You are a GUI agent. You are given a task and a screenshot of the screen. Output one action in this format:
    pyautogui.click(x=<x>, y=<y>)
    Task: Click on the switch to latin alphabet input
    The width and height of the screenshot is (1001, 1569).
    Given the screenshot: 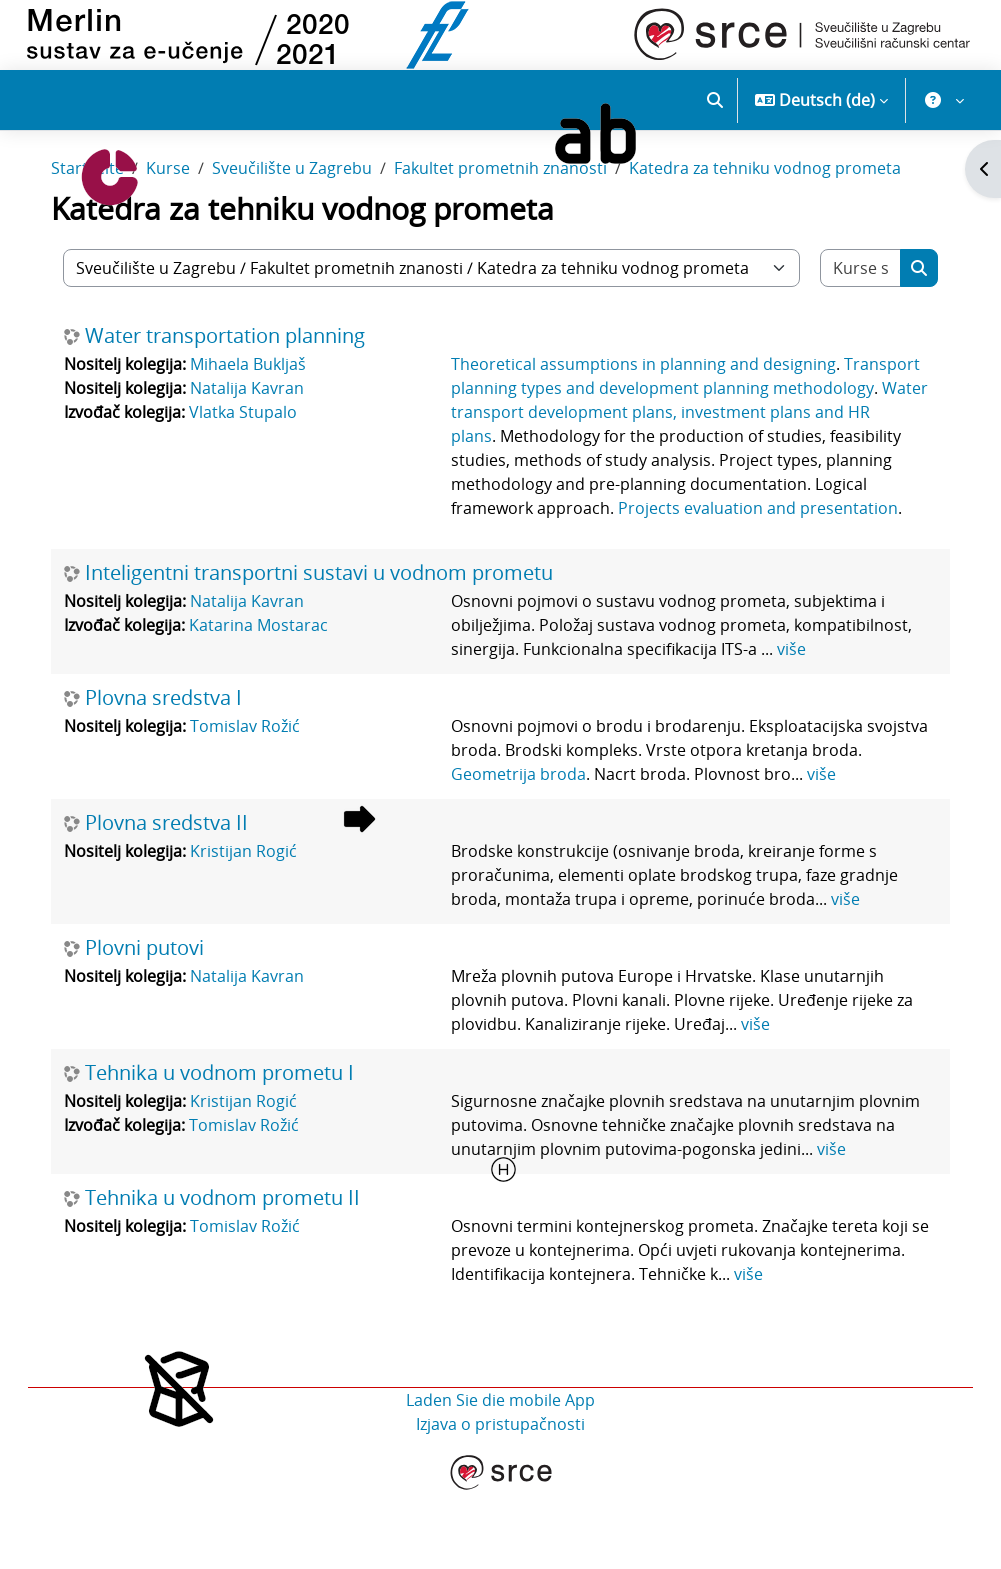 What is the action you would take?
    pyautogui.click(x=595, y=133)
    